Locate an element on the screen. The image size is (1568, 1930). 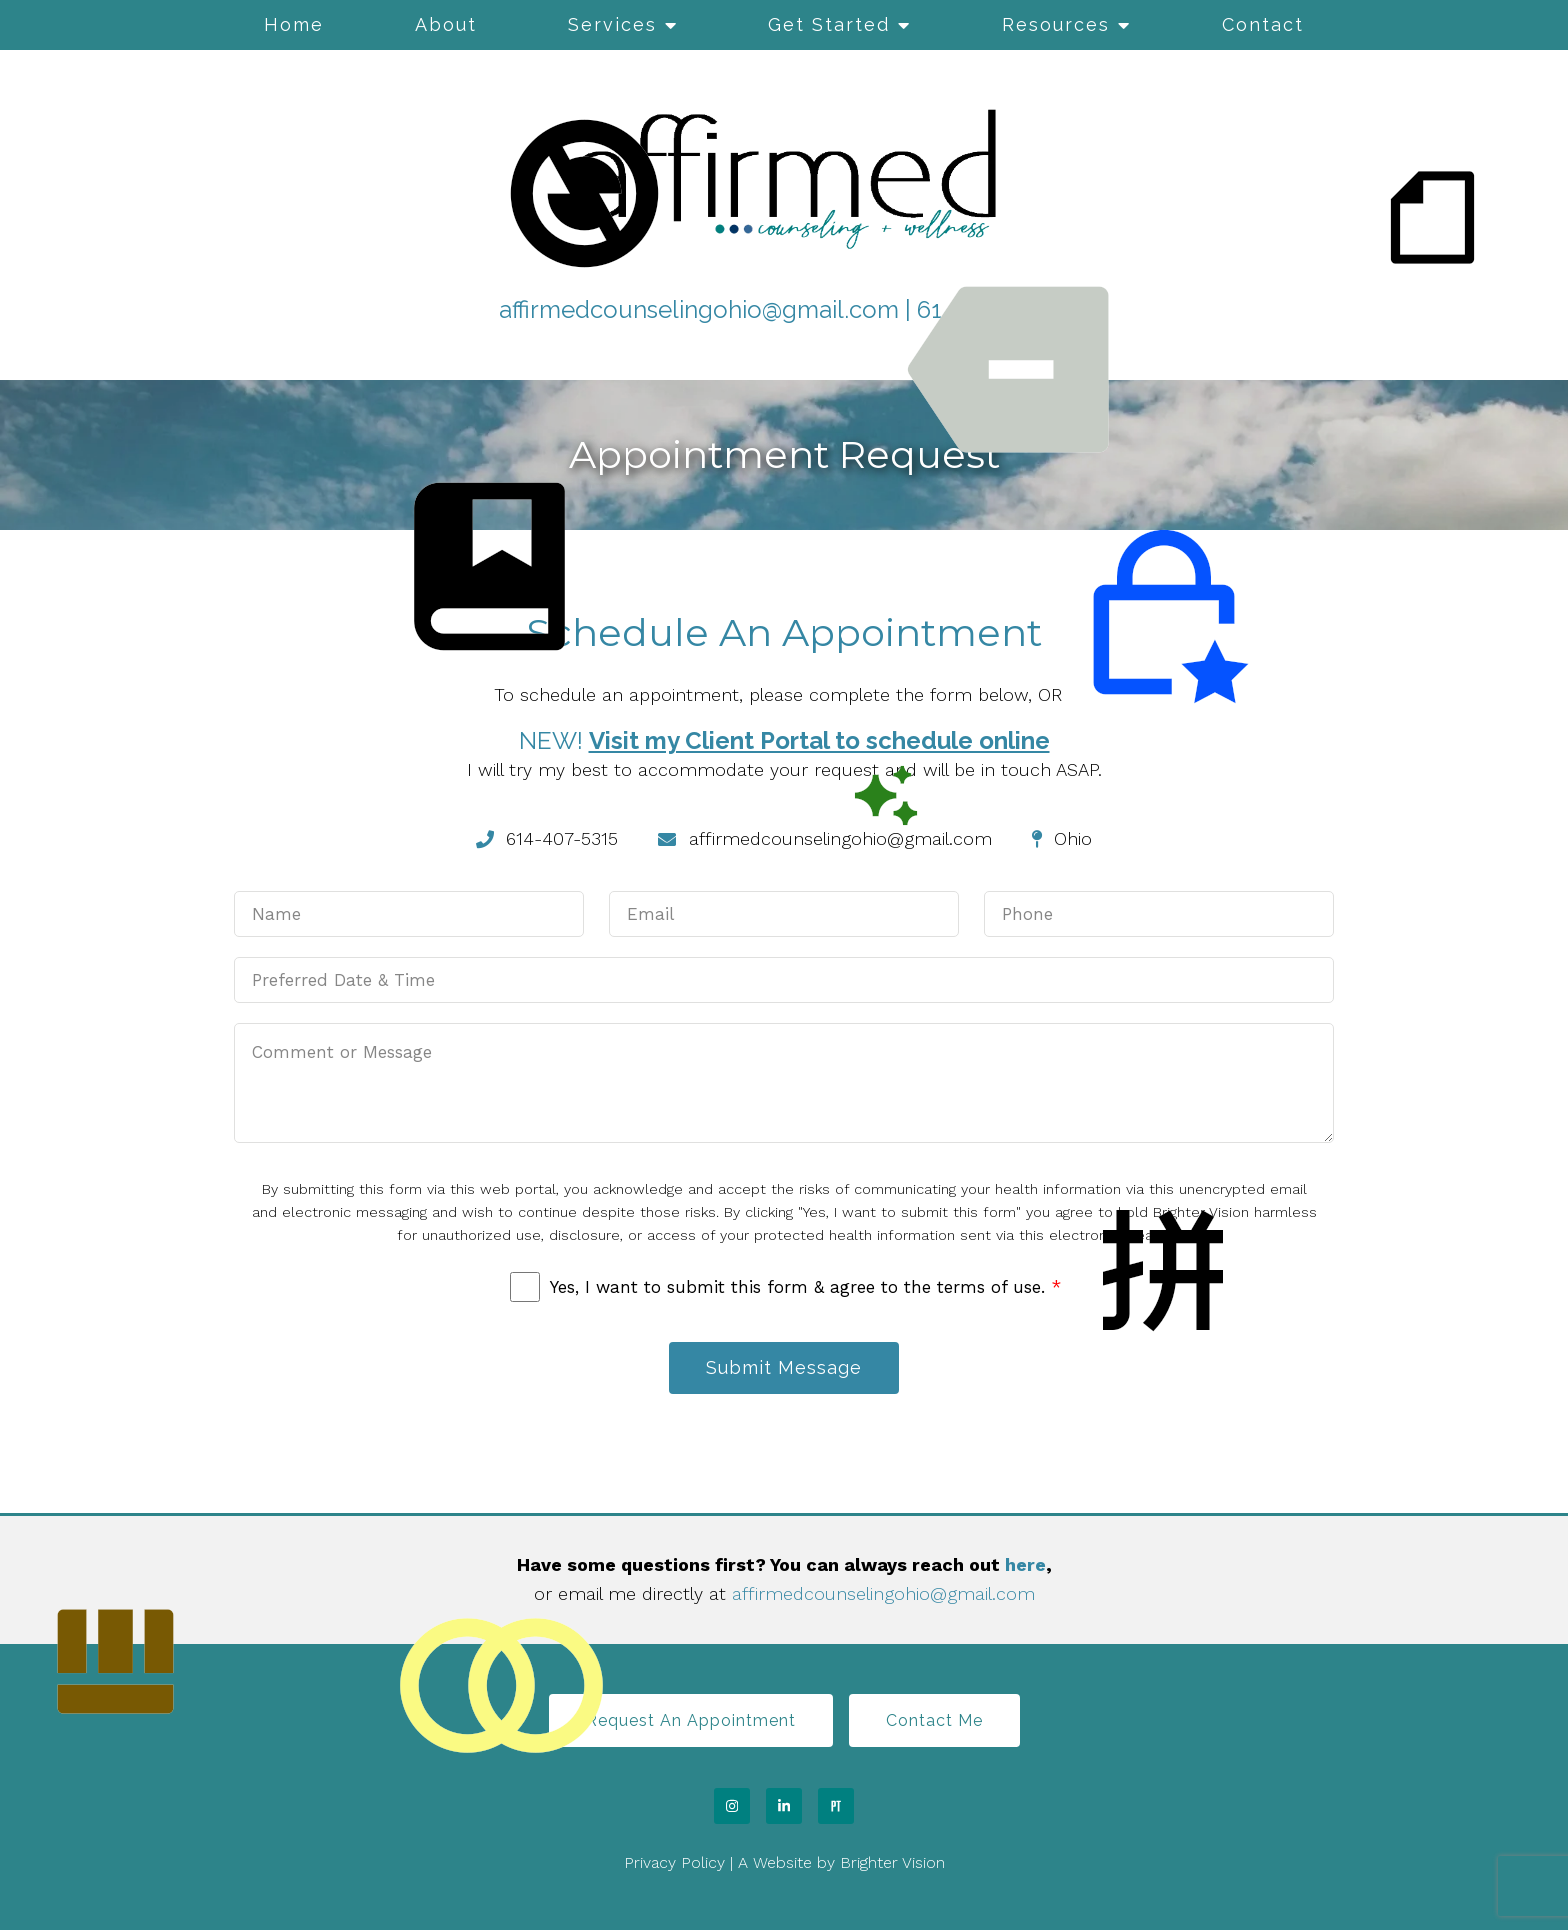
mark a password or credential as a favorite is located at coordinates (1164, 616).